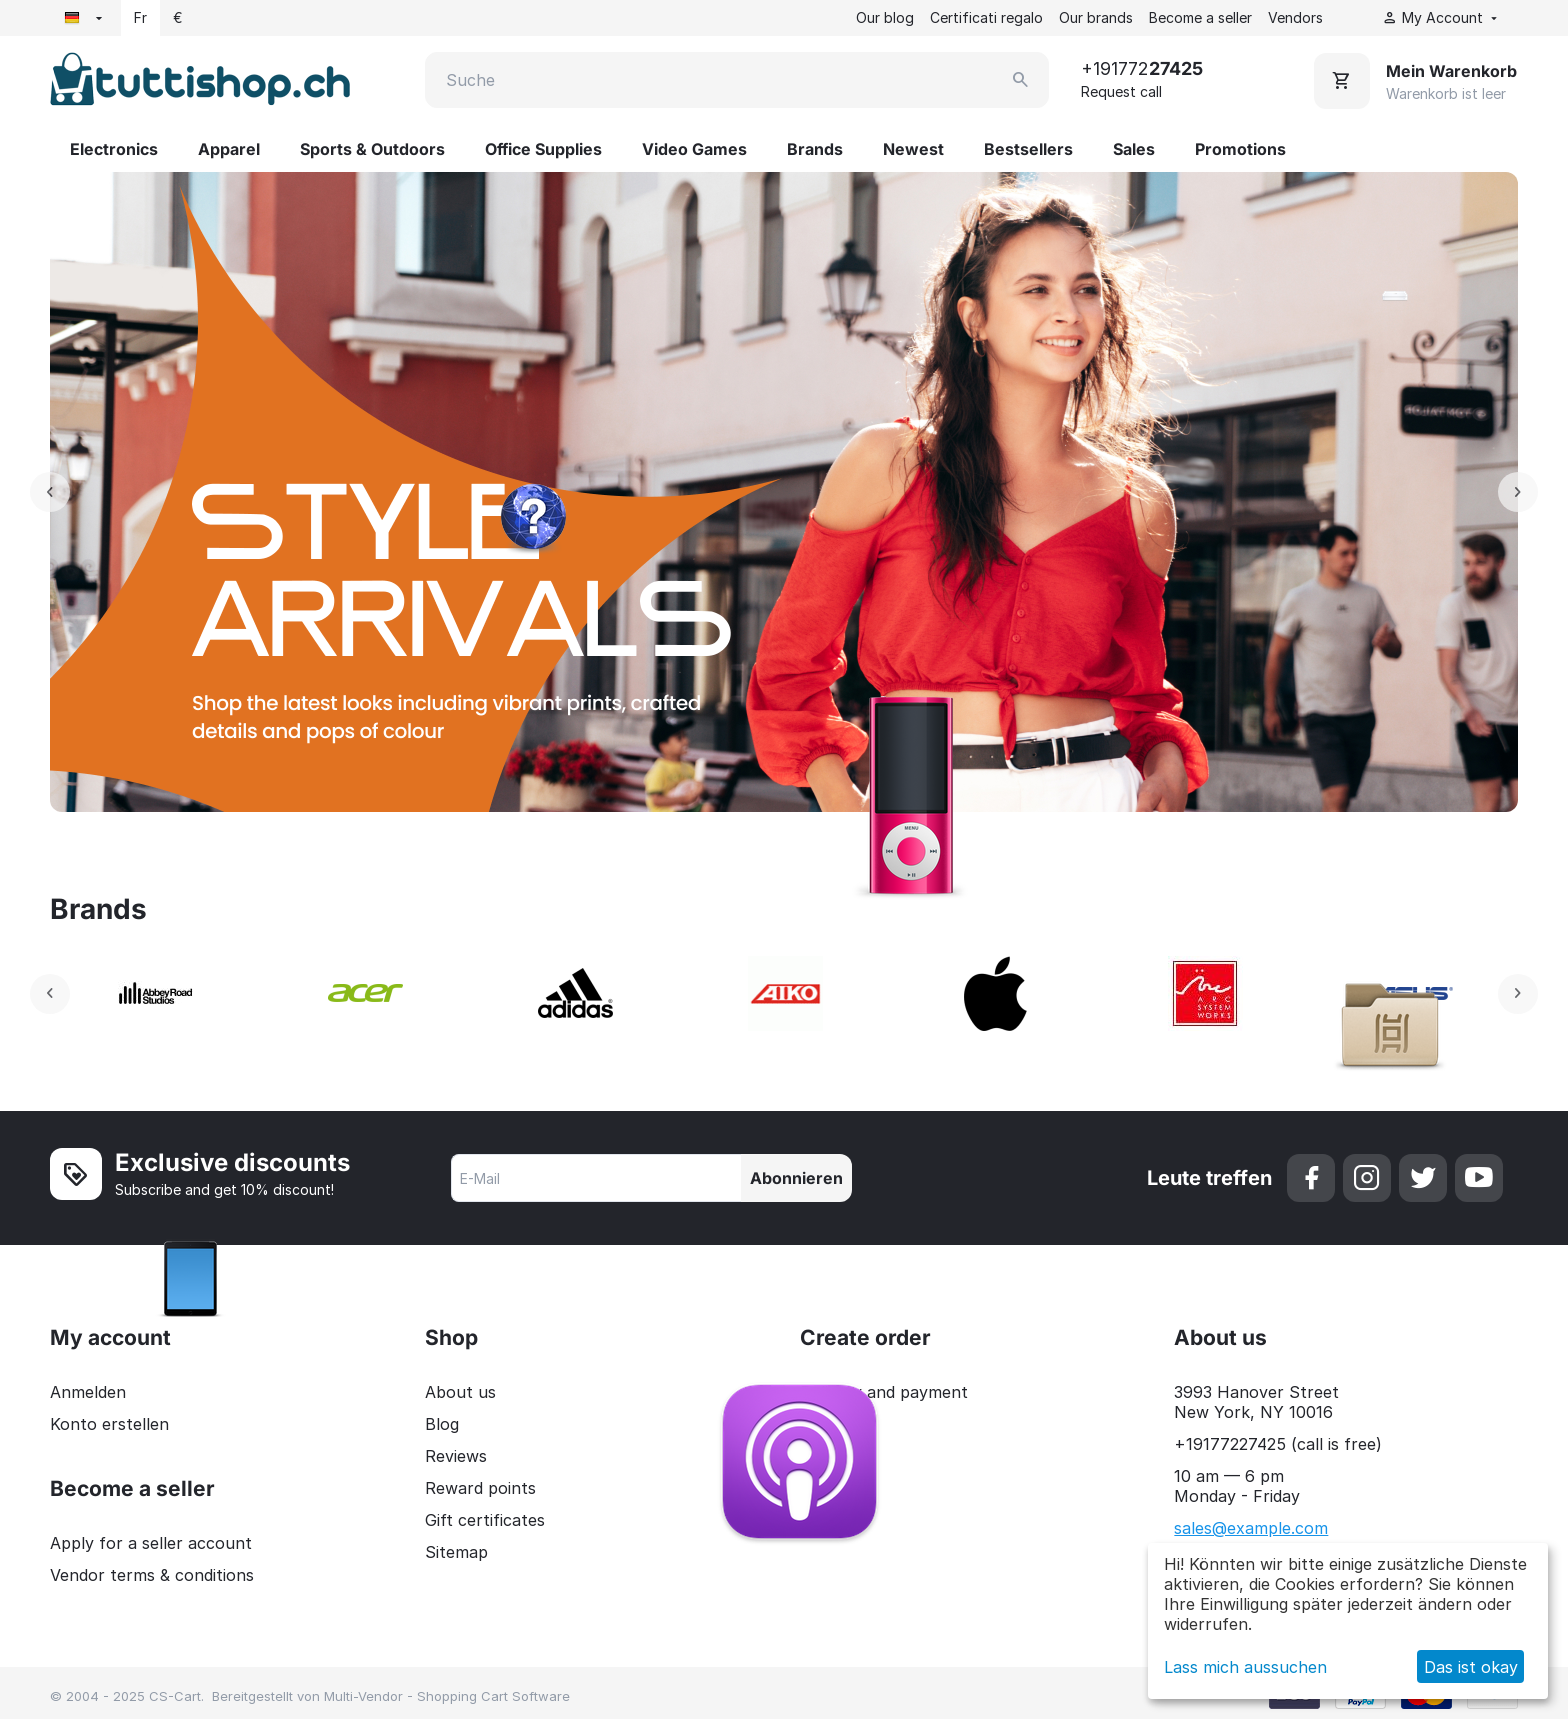 The height and width of the screenshot is (1719, 1568). I want to click on connect or sync a pink iPod nano device, so click(910, 798).